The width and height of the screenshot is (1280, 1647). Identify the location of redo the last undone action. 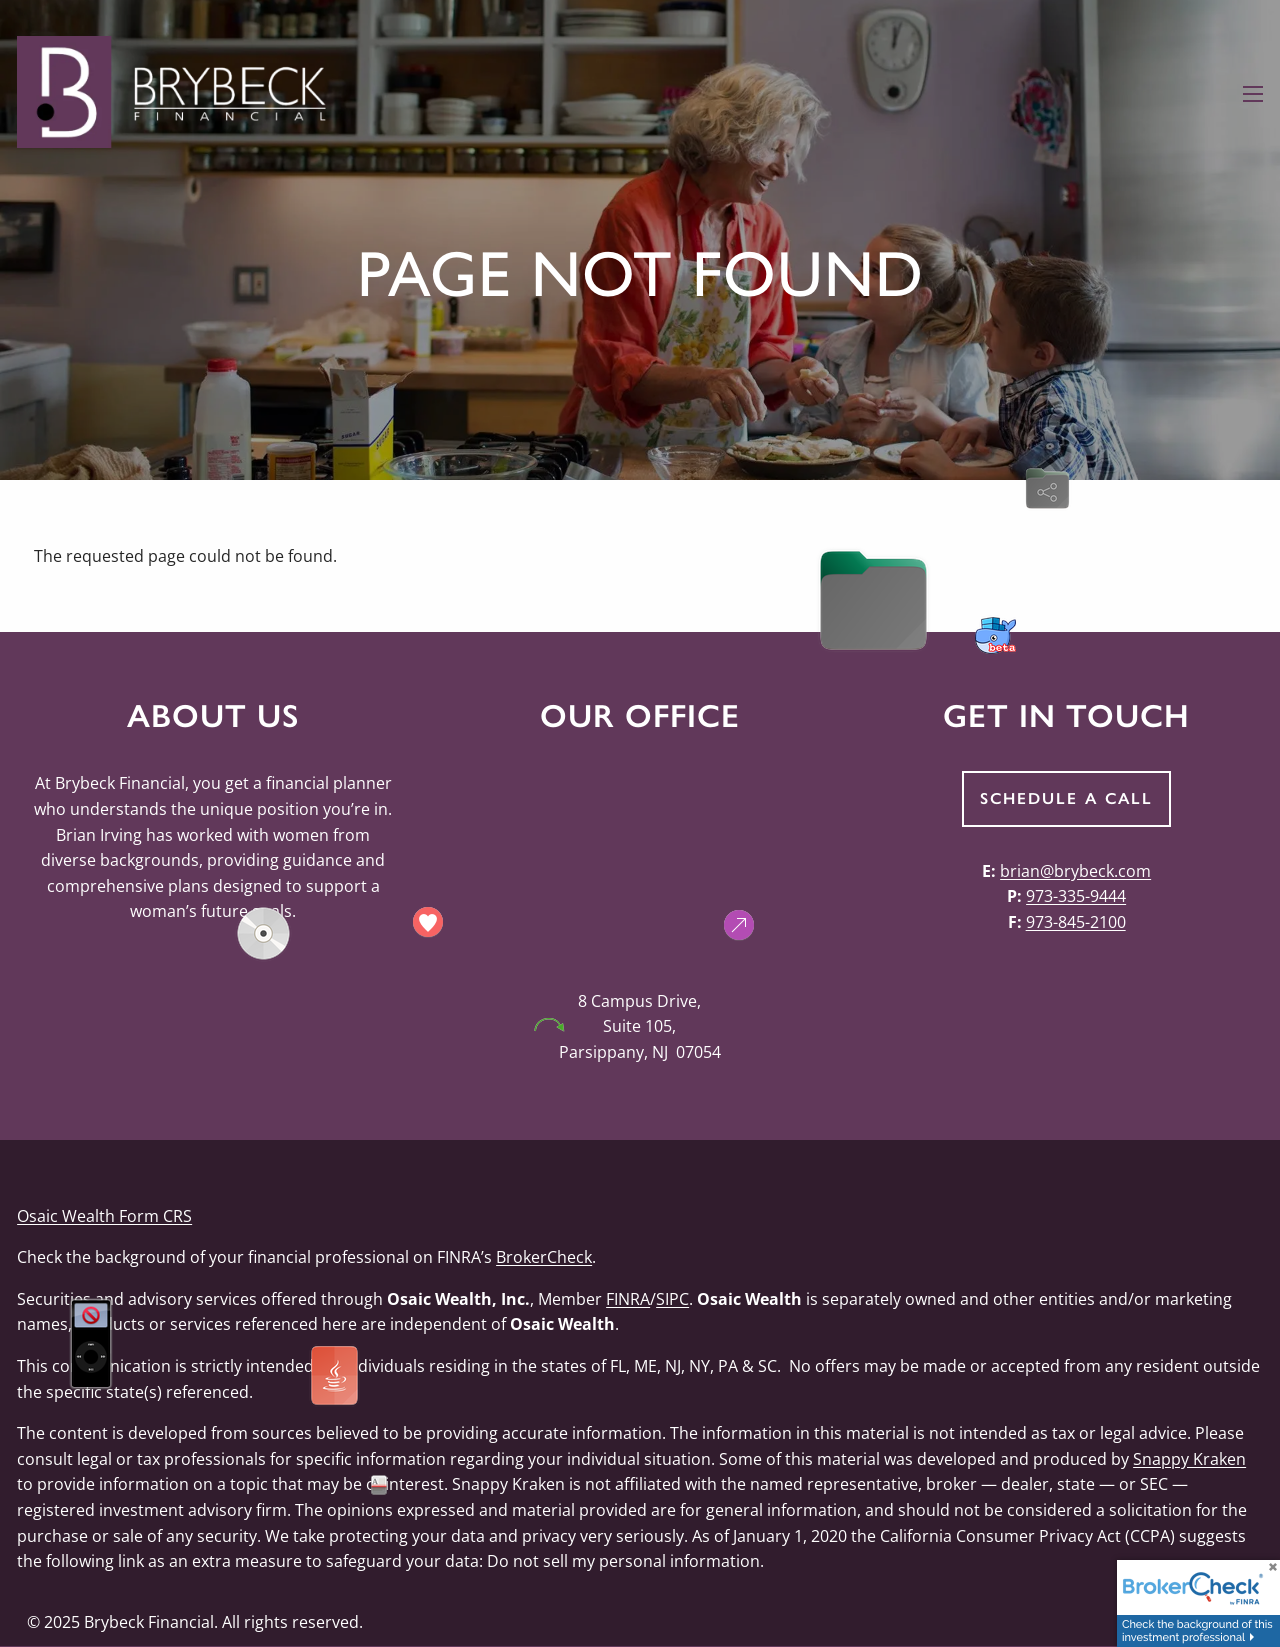
(549, 1024).